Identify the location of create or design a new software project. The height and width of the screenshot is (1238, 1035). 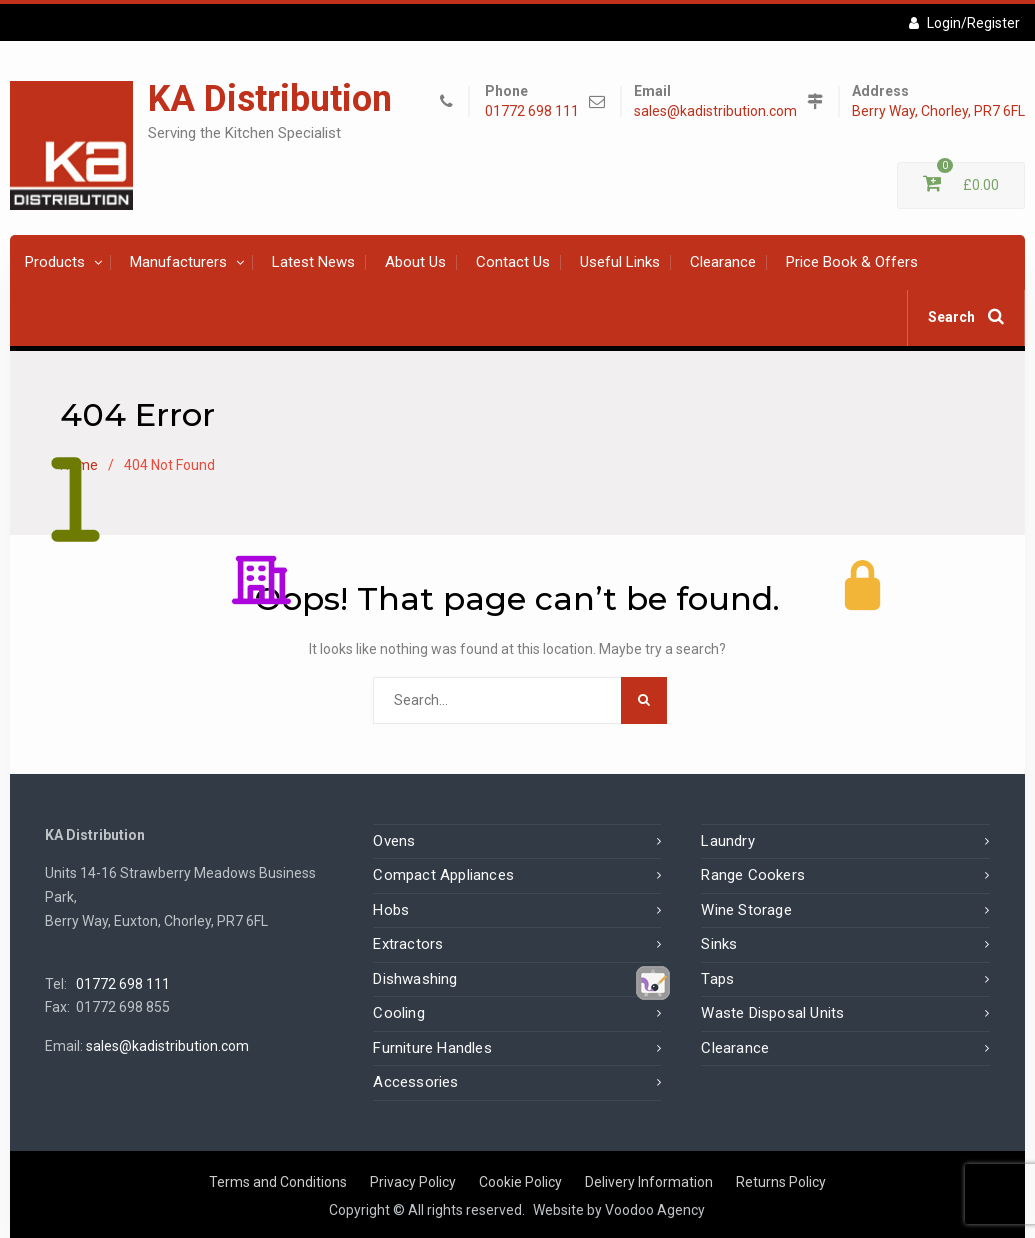
(653, 983).